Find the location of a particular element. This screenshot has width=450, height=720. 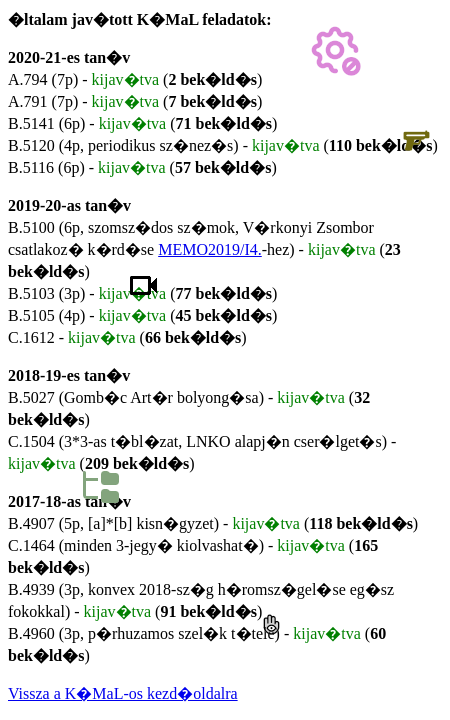

cancel or abort settings changes is located at coordinates (335, 50).